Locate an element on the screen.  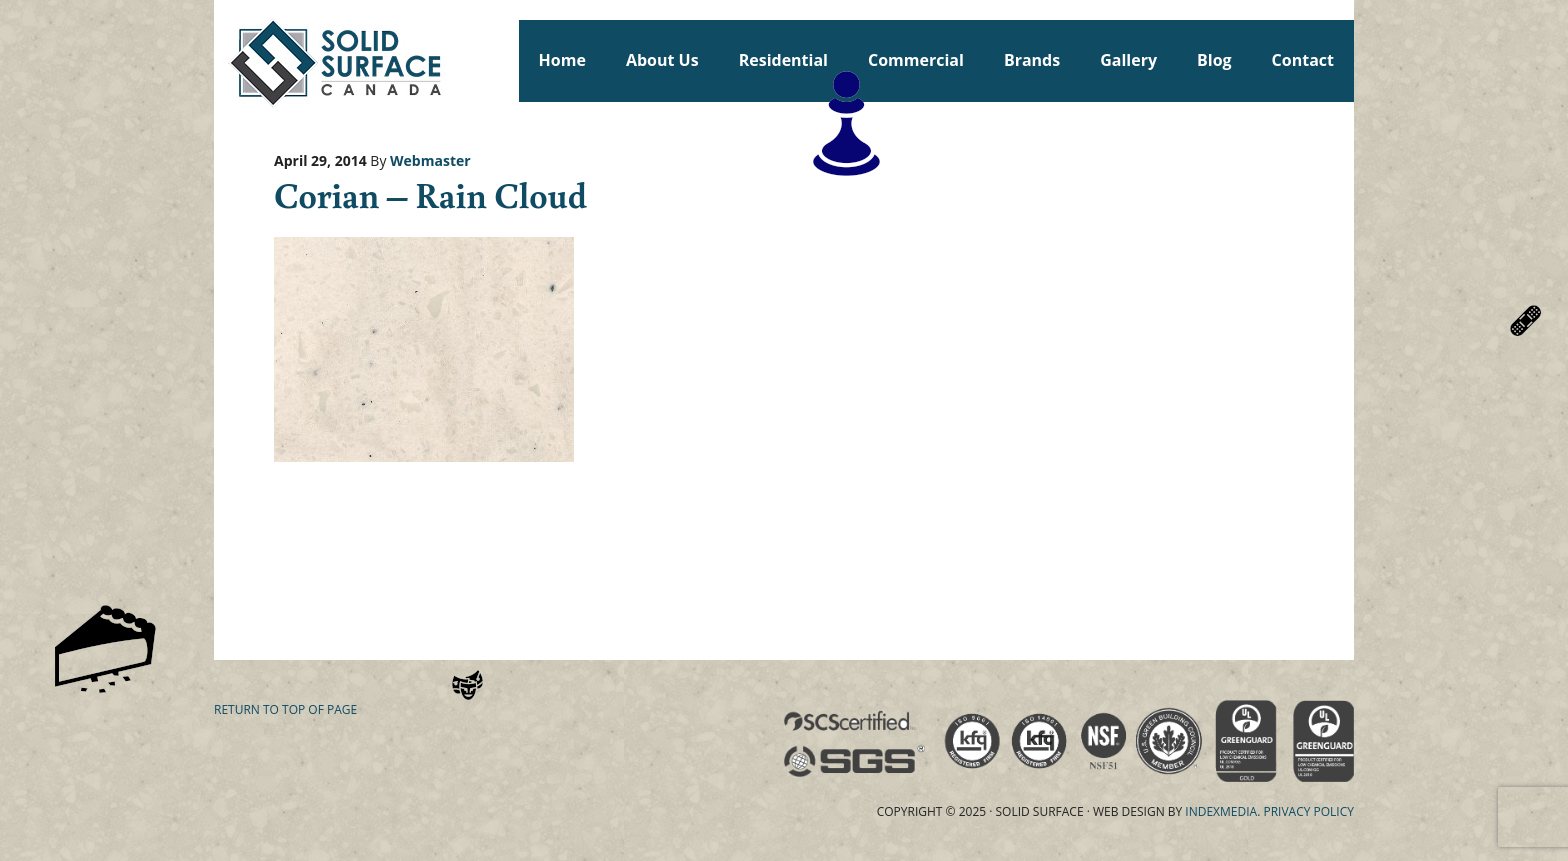
access first aid or medical settings is located at coordinates (1525, 320).